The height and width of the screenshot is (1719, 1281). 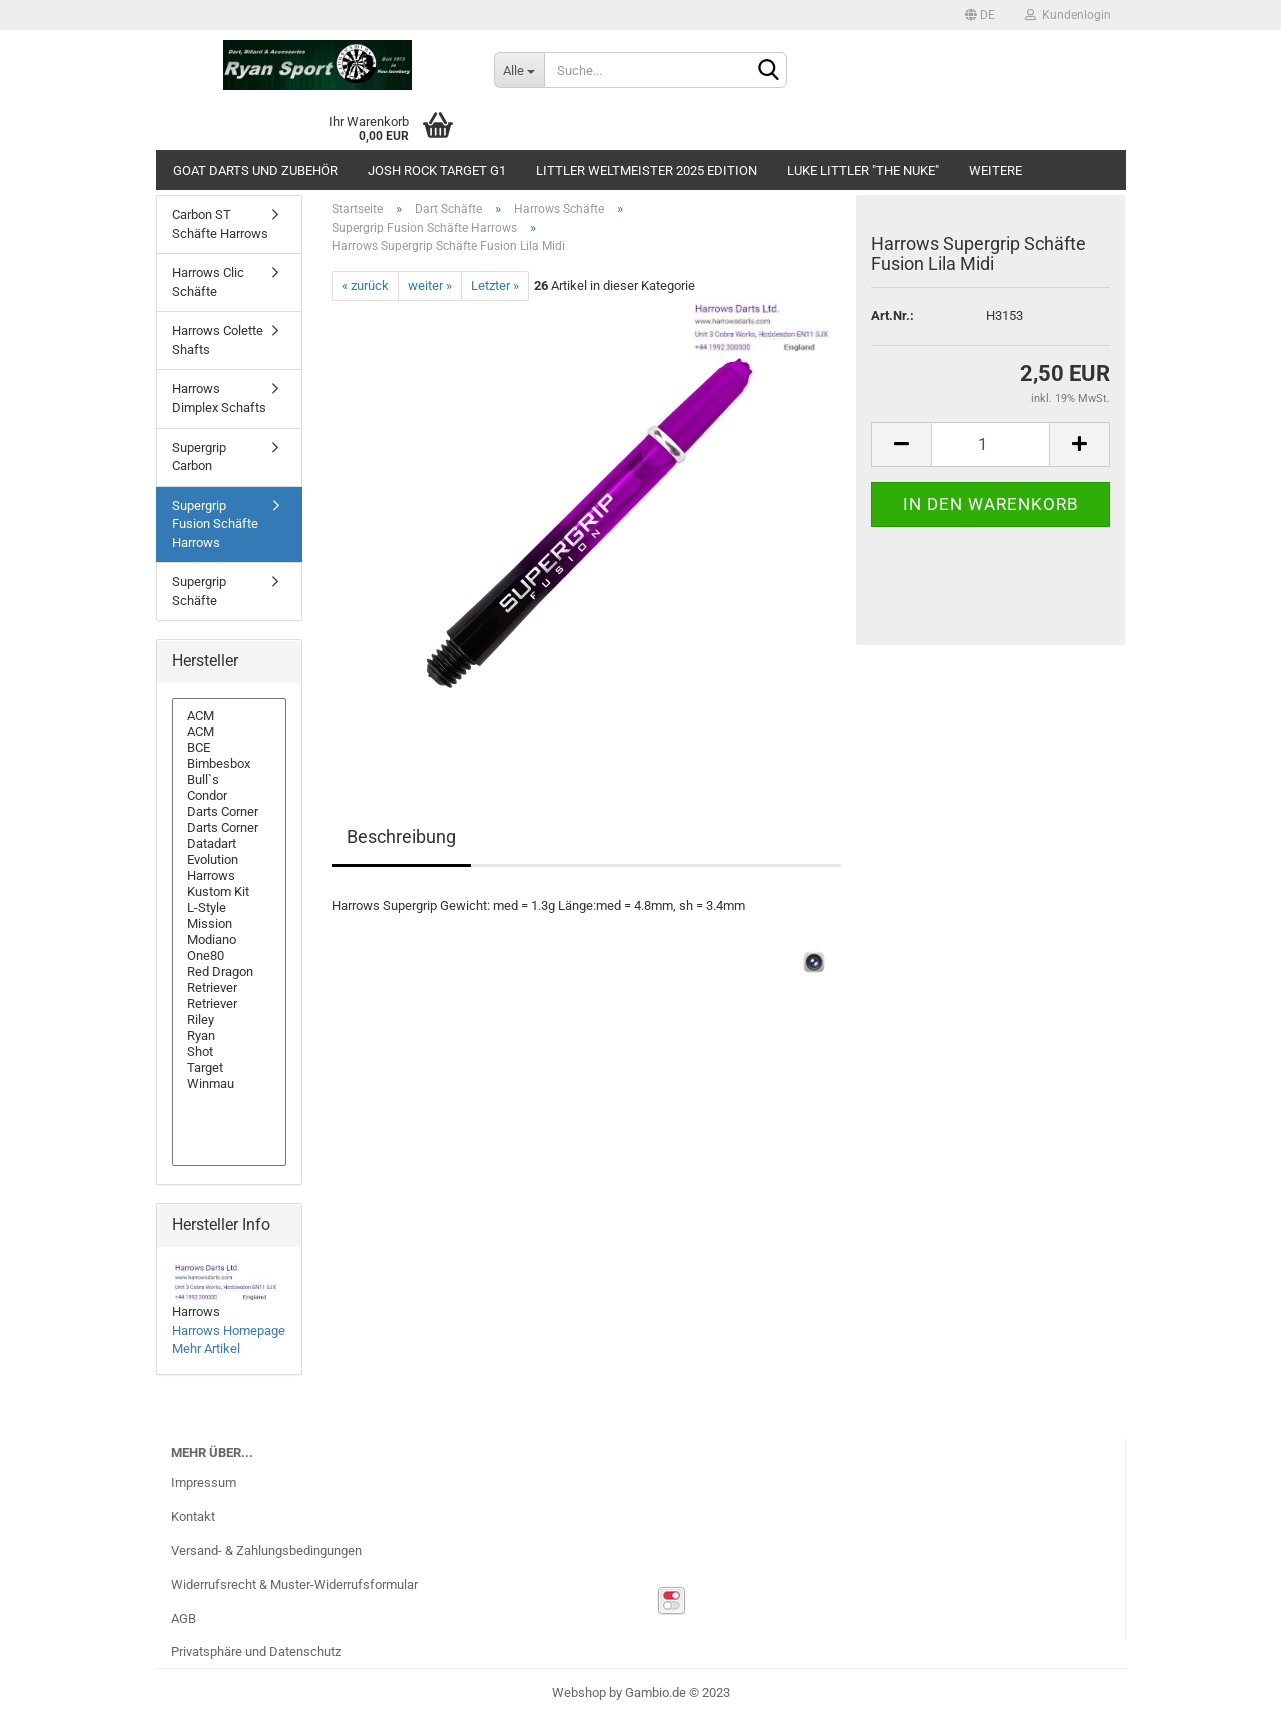 What do you see at coordinates (814, 962) in the screenshot?
I see `open the camera app` at bounding box center [814, 962].